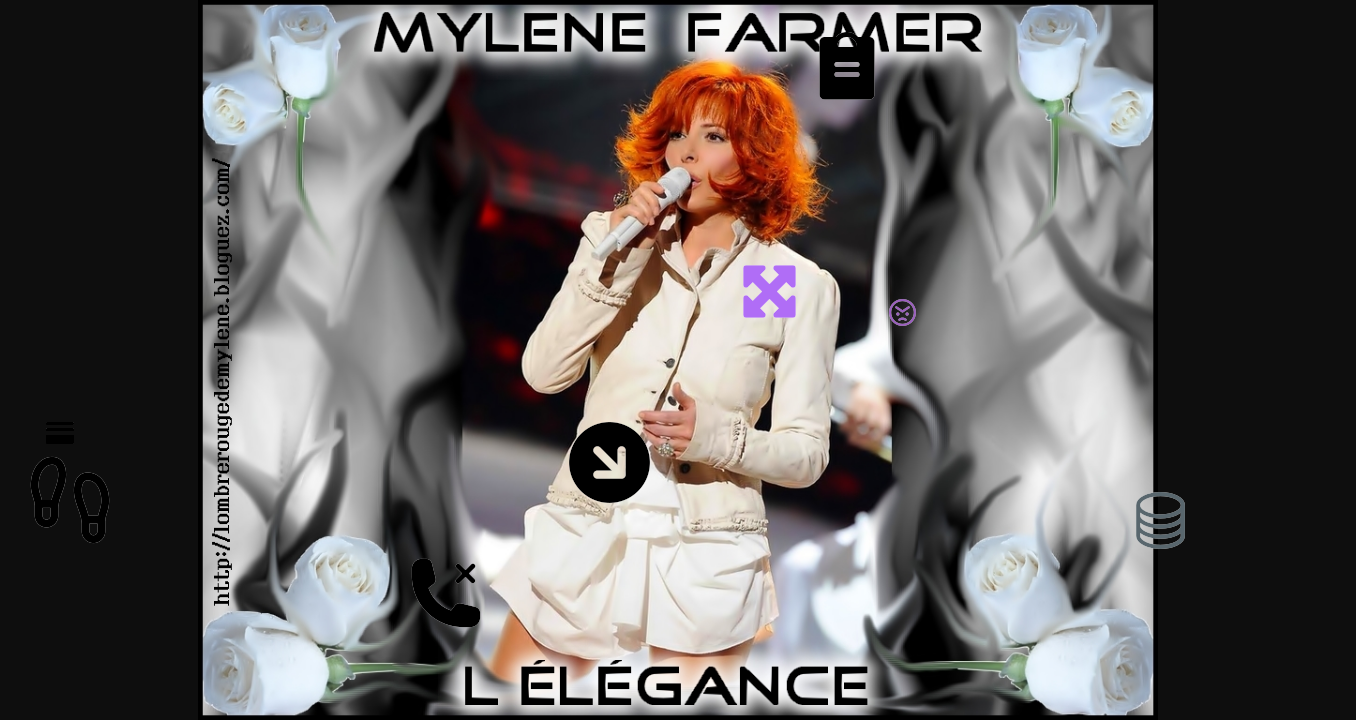 The width and height of the screenshot is (1356, 720). I want to click on split view horizontally, so click(60, 433).